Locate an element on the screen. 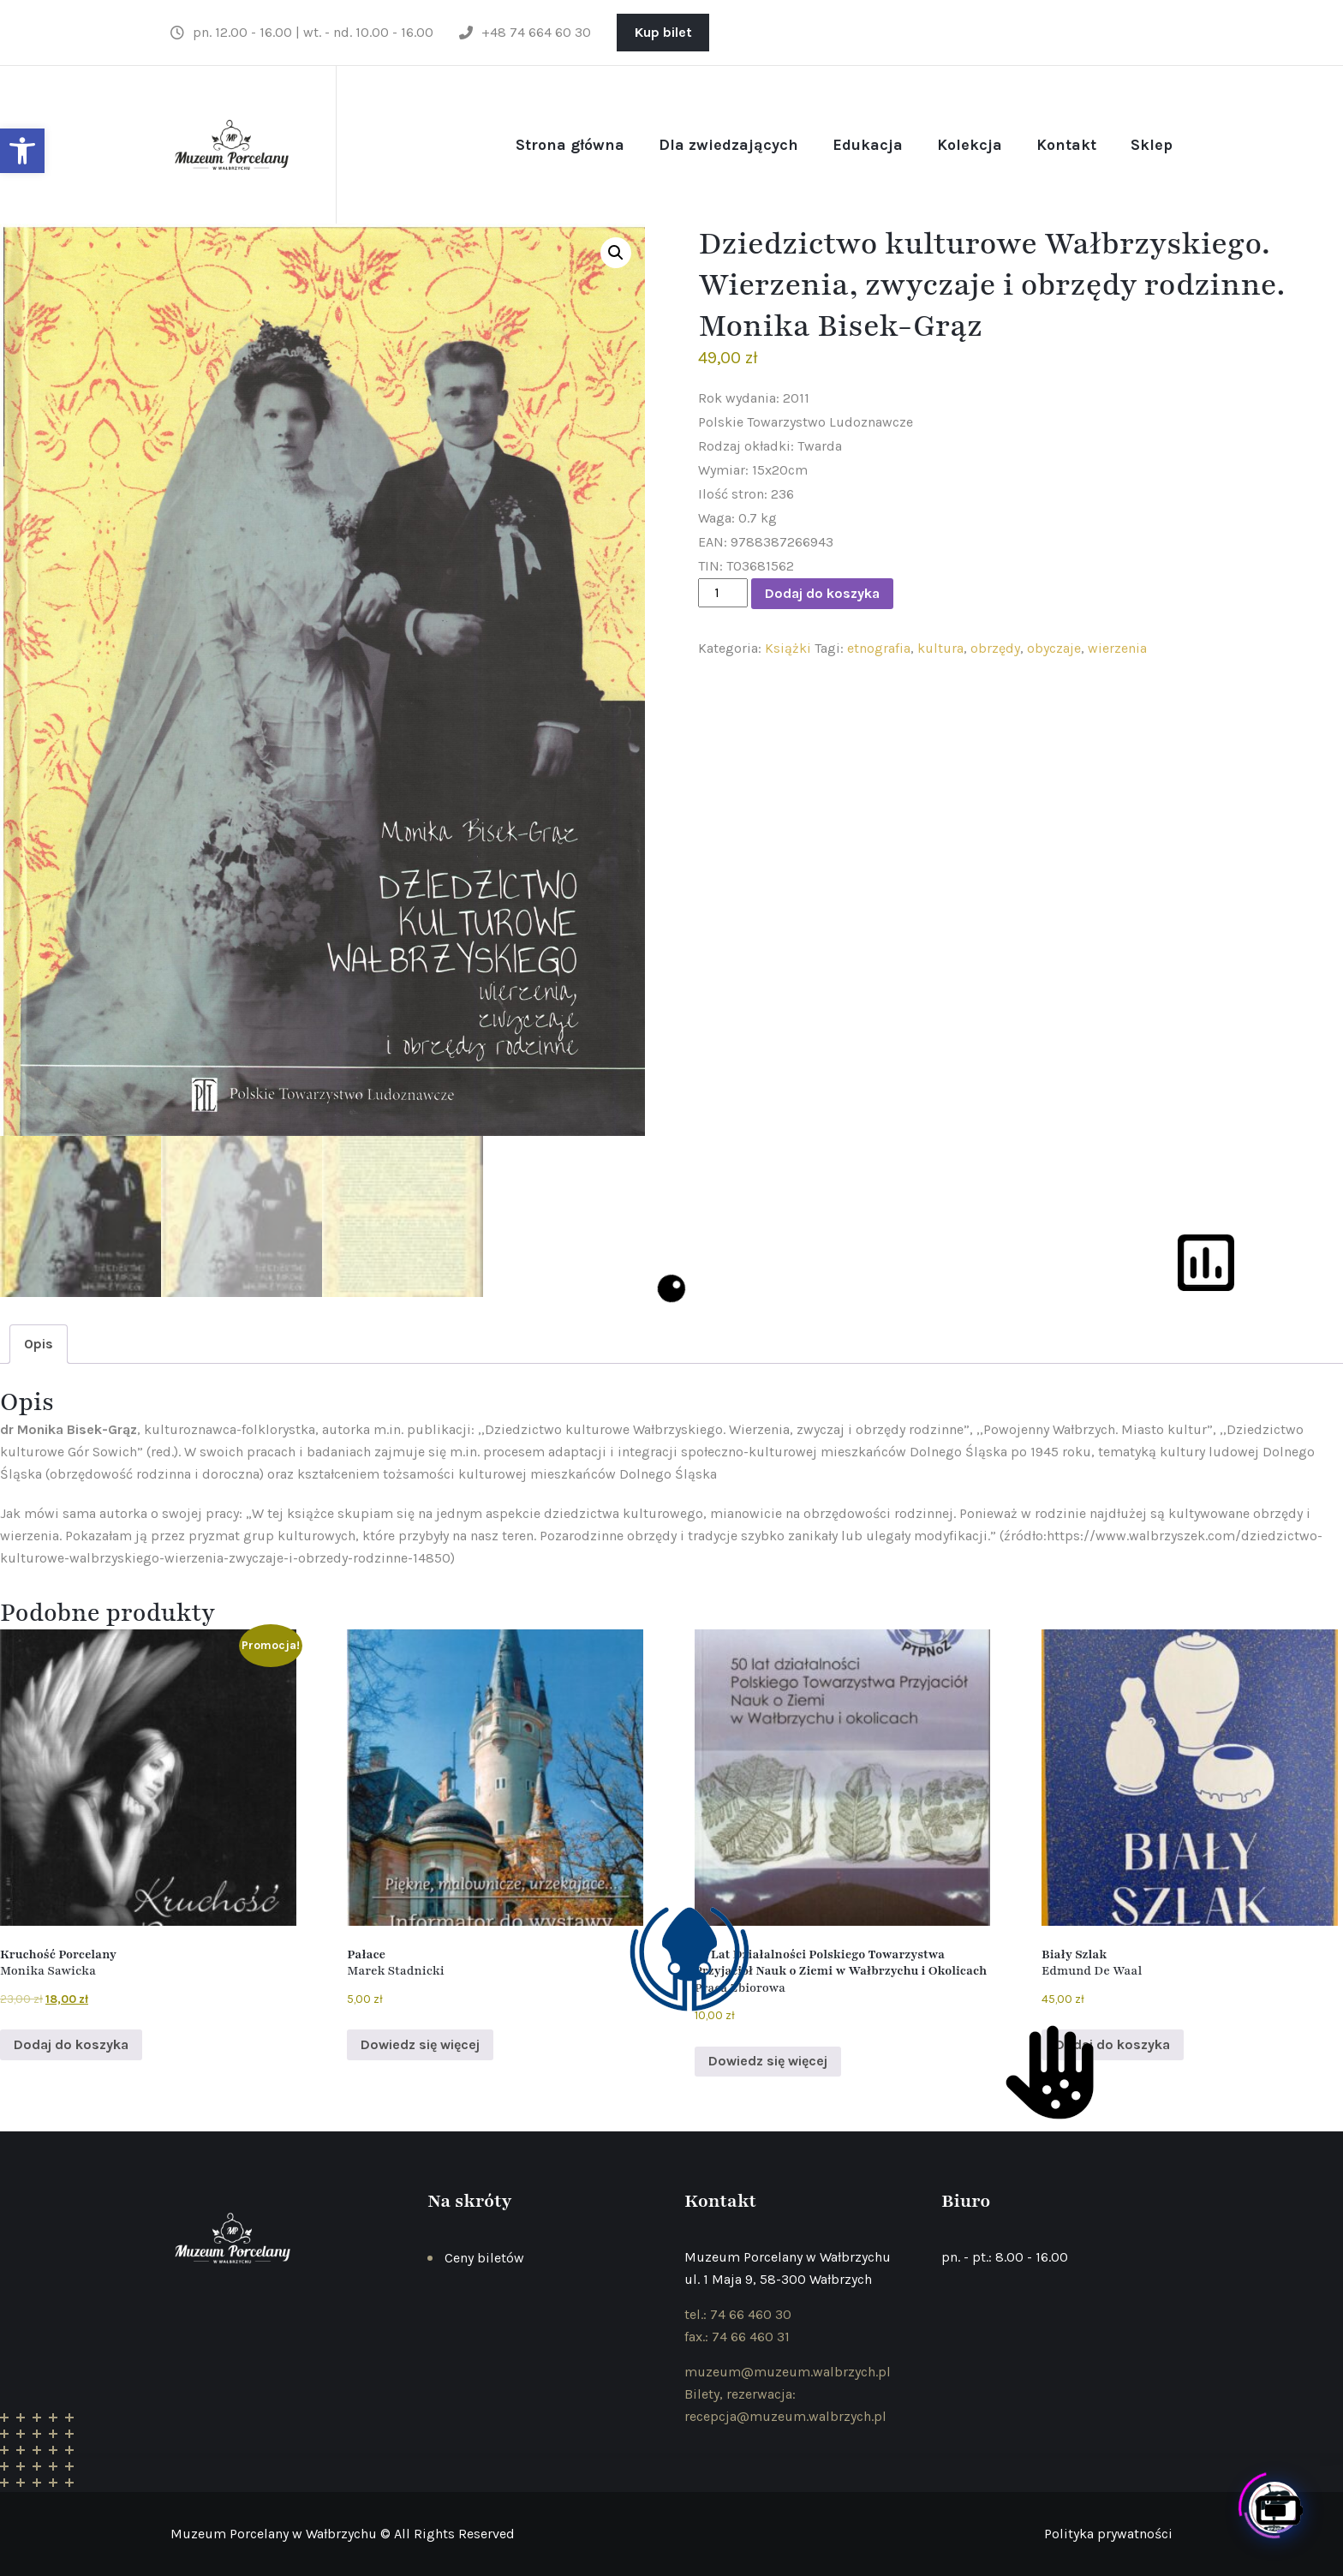  open GitKraken git client is located at coordinates (689, 1959).